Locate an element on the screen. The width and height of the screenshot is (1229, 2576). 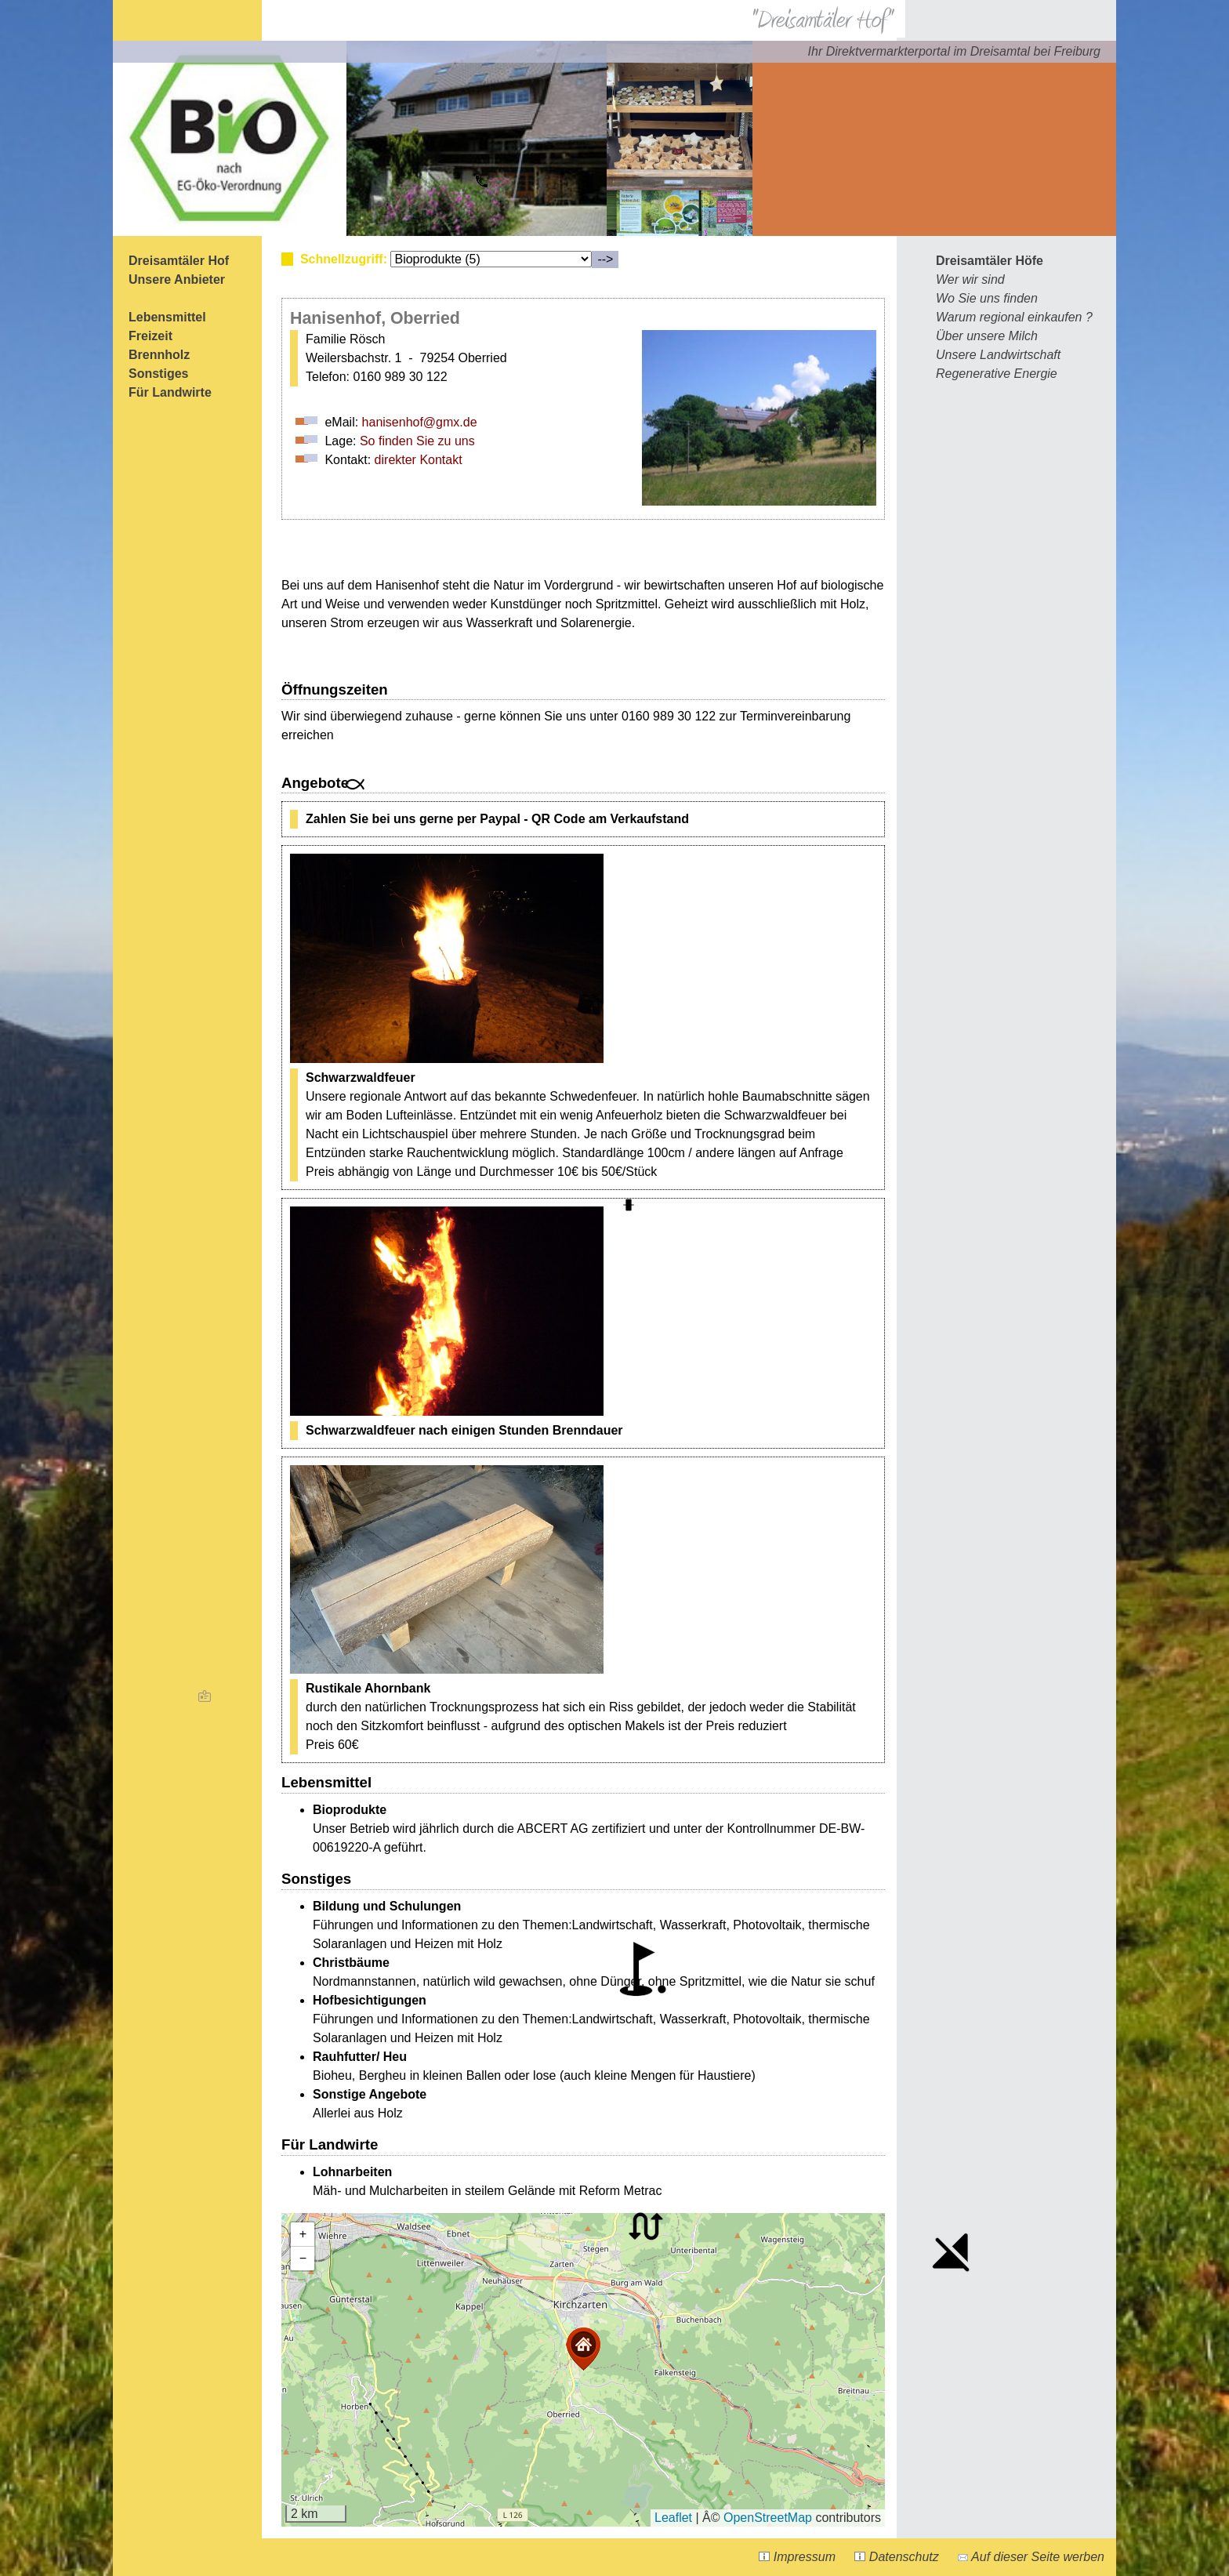
view nearby golf courses is located at coordinates (641, 1968).